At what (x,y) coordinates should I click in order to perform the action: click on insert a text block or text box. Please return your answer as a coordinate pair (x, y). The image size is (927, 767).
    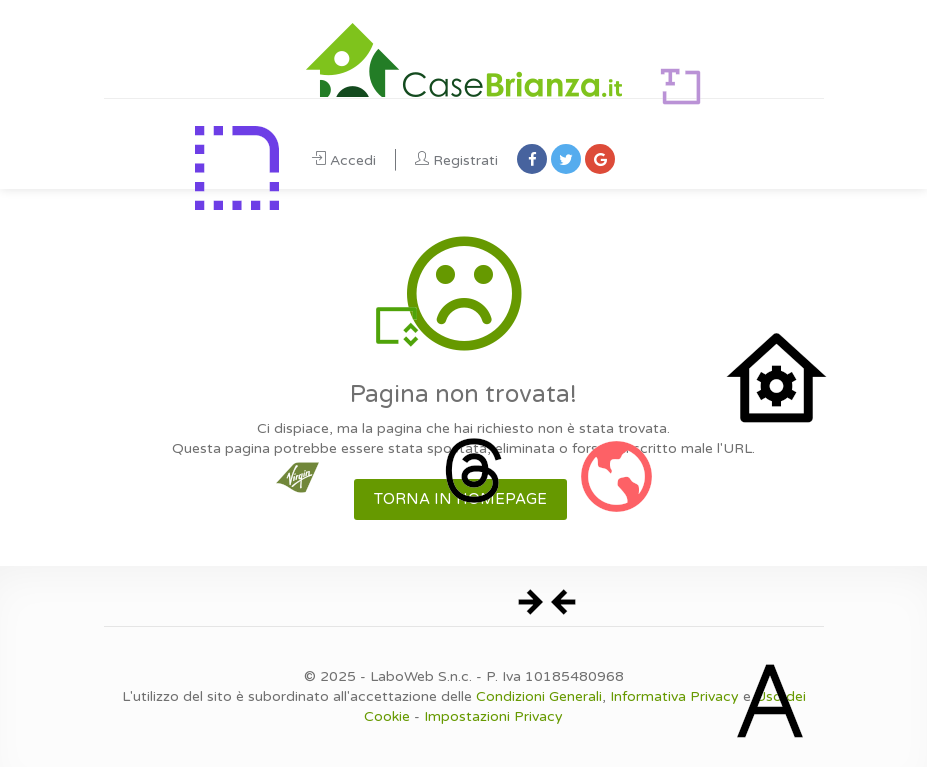
    Looking at the image, I should click on (681, 87).